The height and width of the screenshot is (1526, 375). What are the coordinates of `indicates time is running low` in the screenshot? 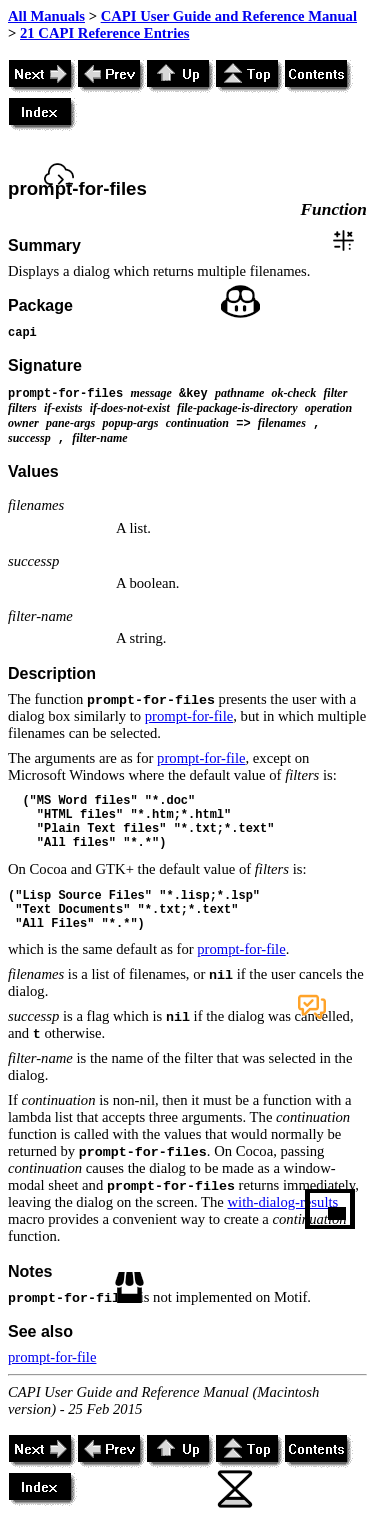 It's located at (235, 1489).